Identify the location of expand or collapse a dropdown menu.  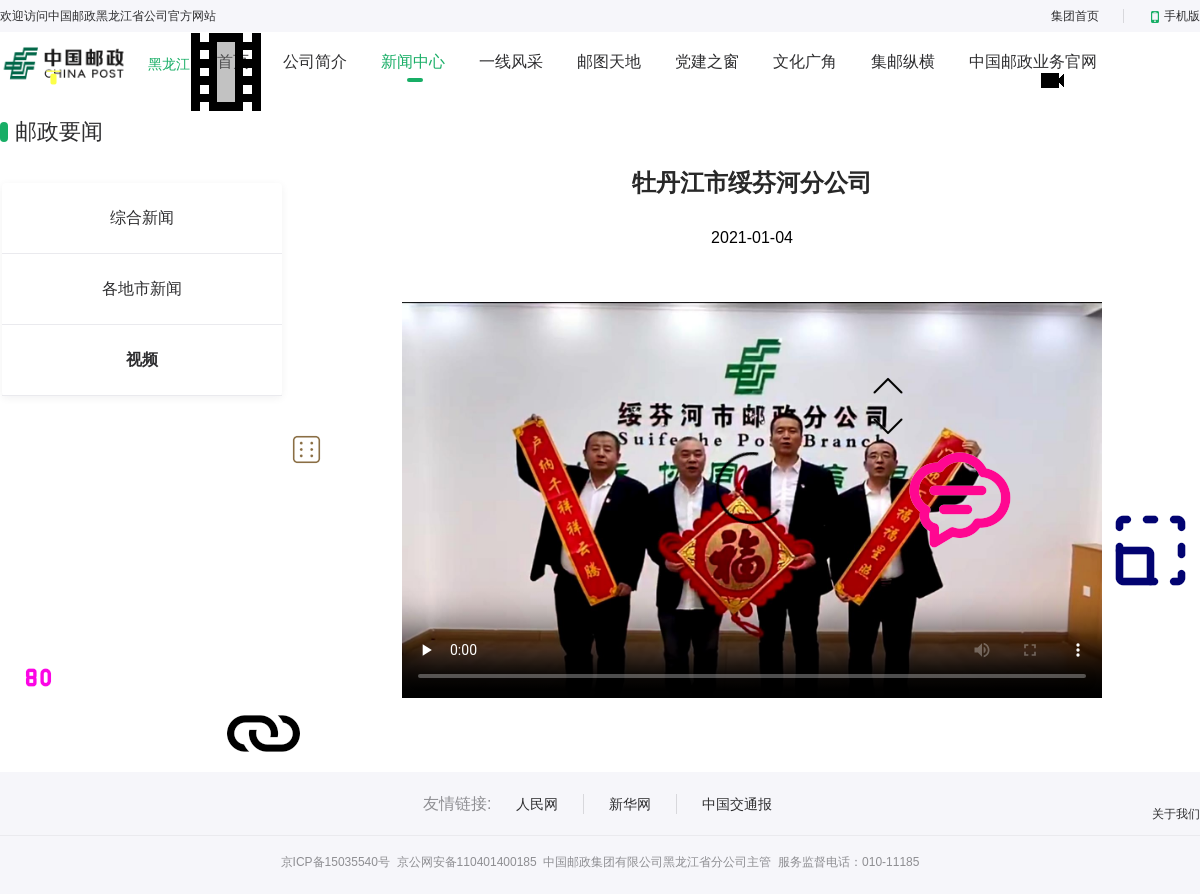
(888, 406).